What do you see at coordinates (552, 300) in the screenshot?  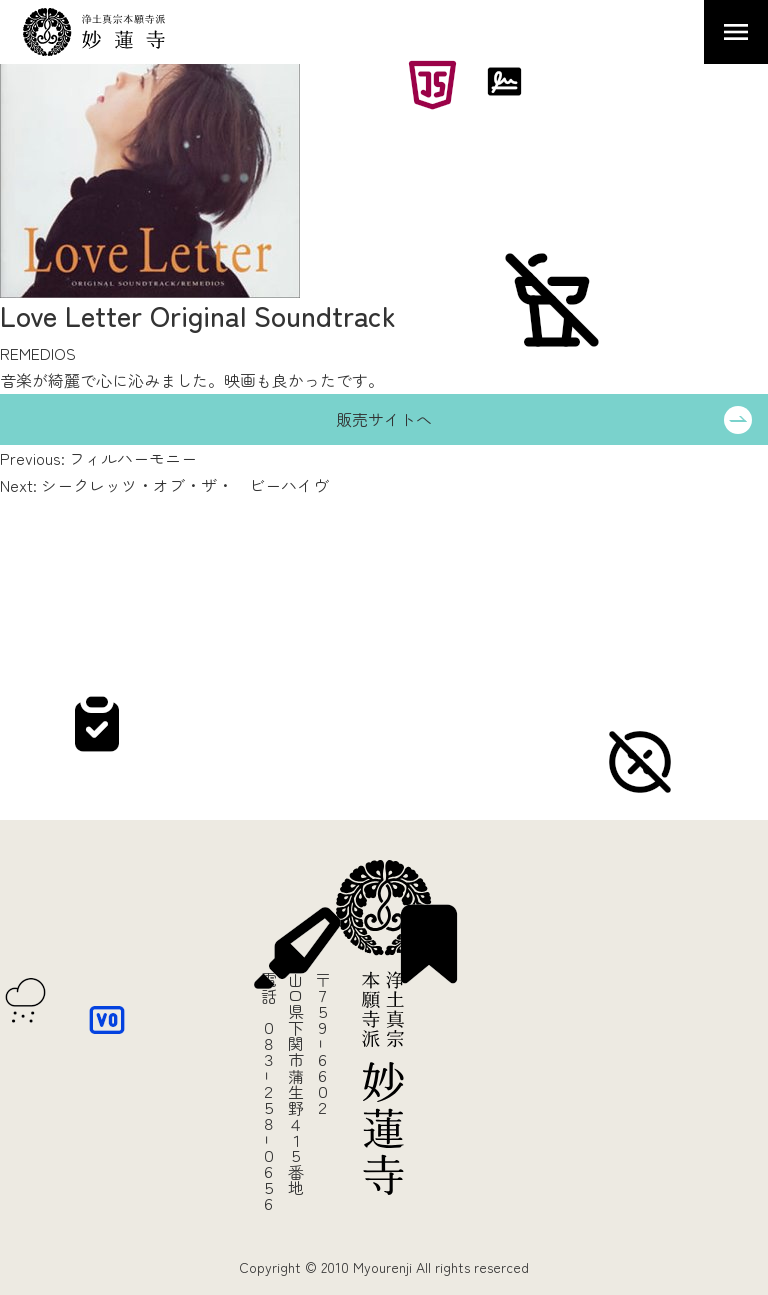 I see `presentation mode disabled` at bounding box center [552, 300].